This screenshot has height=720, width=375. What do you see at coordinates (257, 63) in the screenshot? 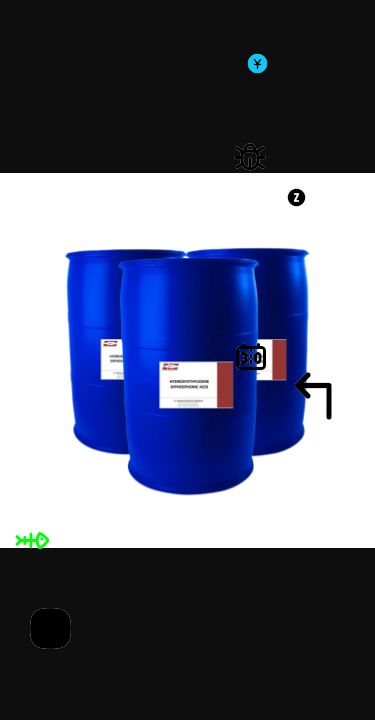
I see `view balance in chinese yuan` at bounding box center [257, 63].